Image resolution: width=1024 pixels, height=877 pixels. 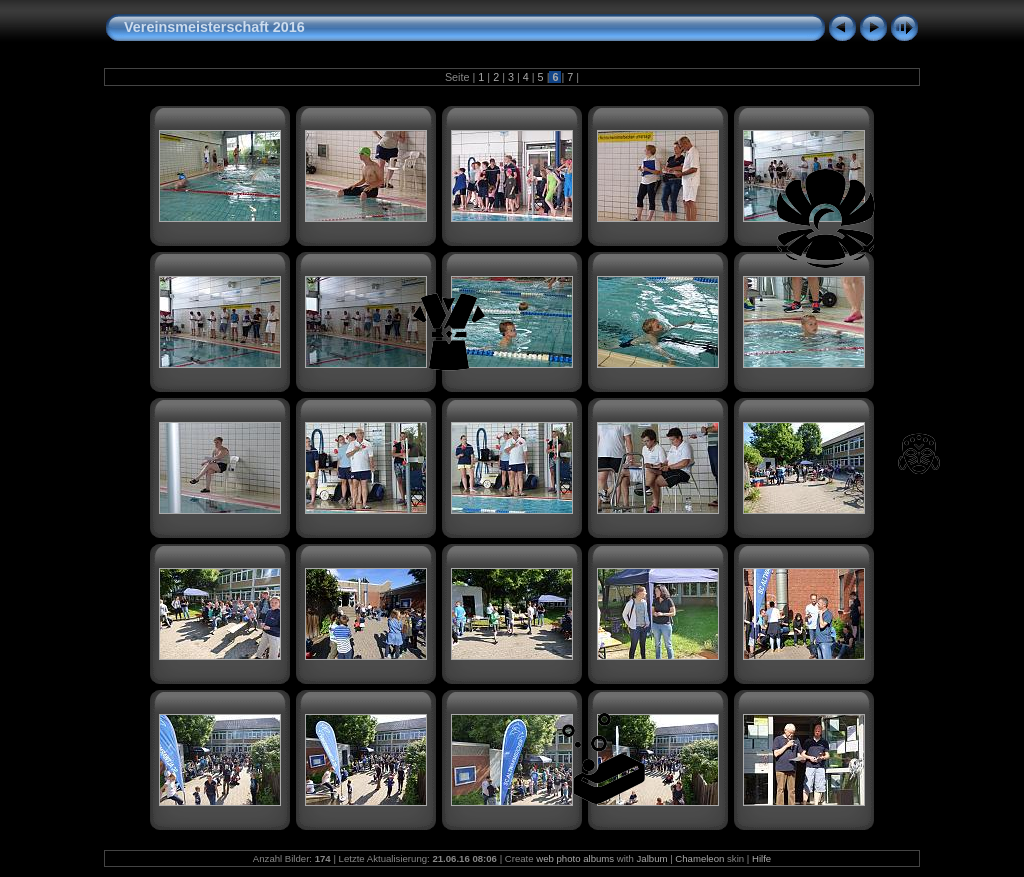 I want to click on oyster shell with pearl icon, so click(x=825, y=218).